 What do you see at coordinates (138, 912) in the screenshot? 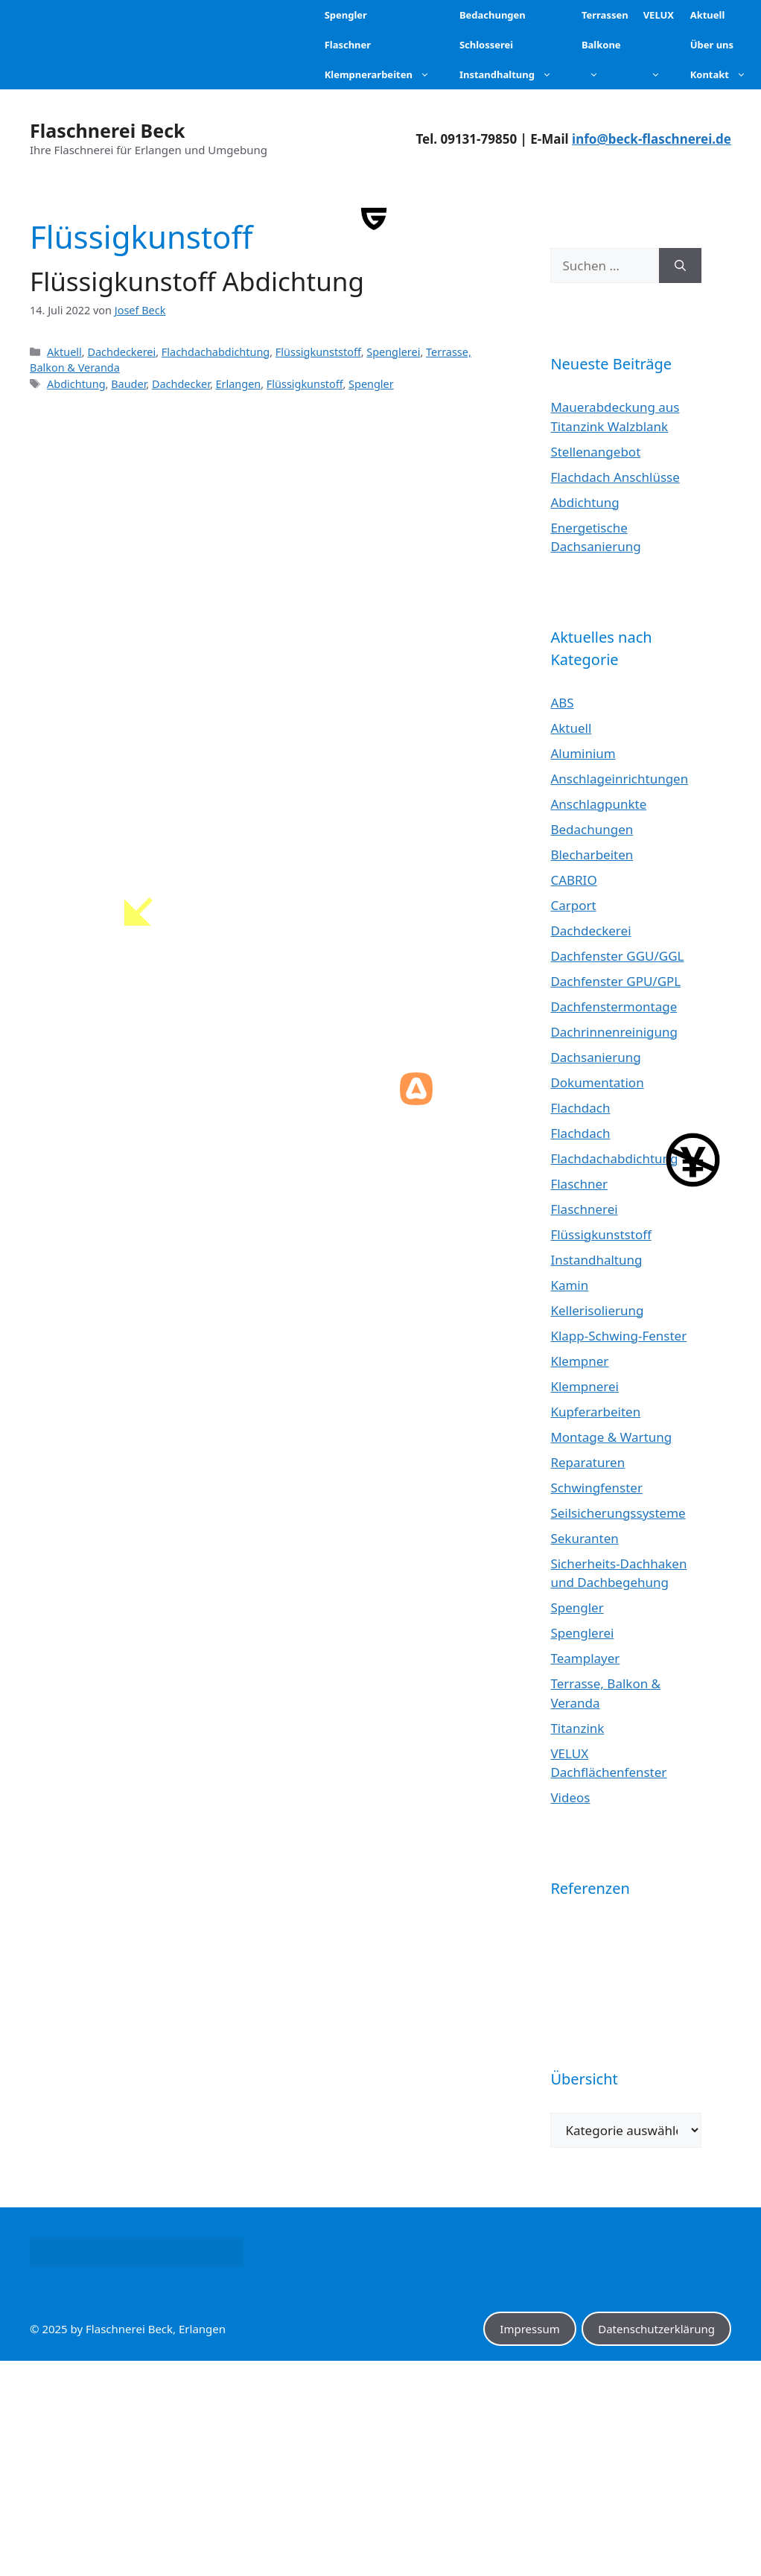
I see `navigate to previous or lower-level content` at bounding box center [138, 912].